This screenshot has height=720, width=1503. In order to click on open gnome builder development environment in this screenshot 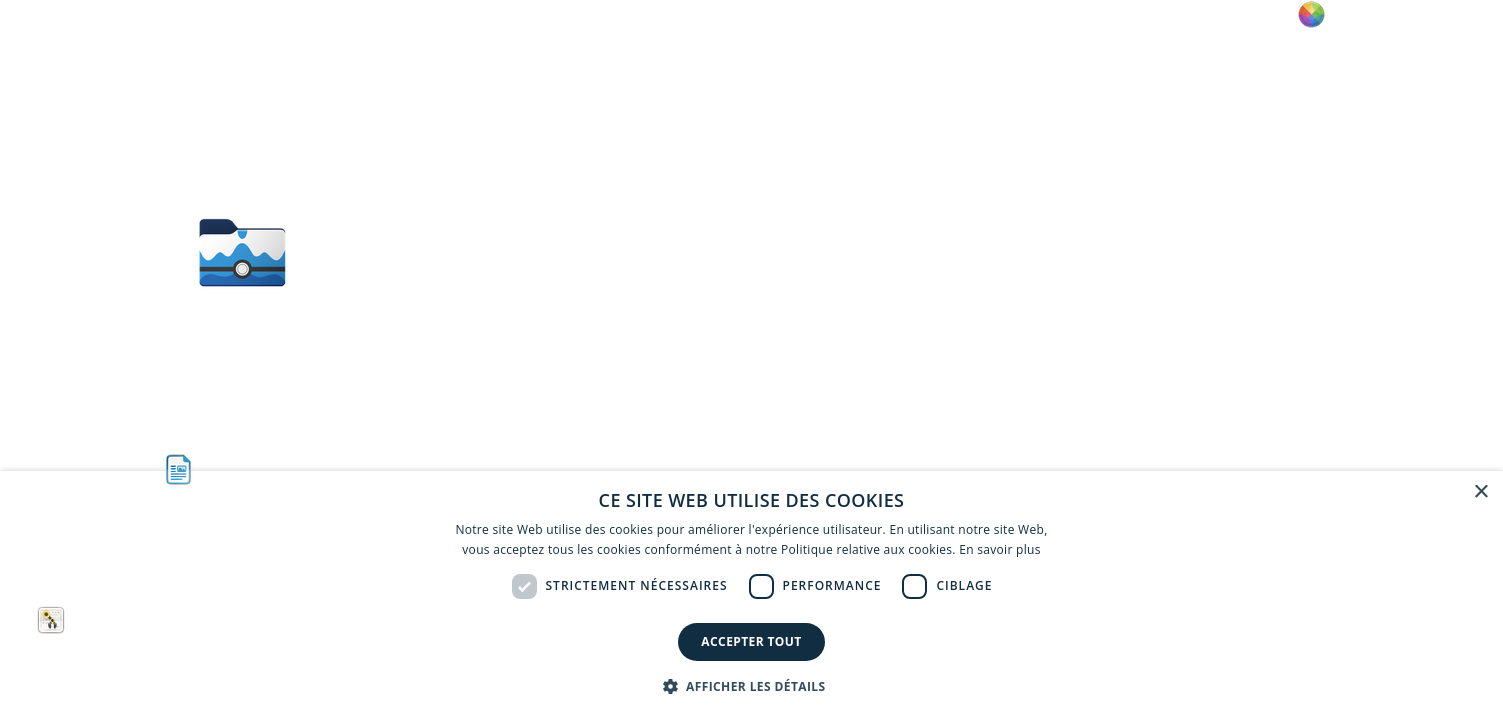, I will do `click(51, 620)`.